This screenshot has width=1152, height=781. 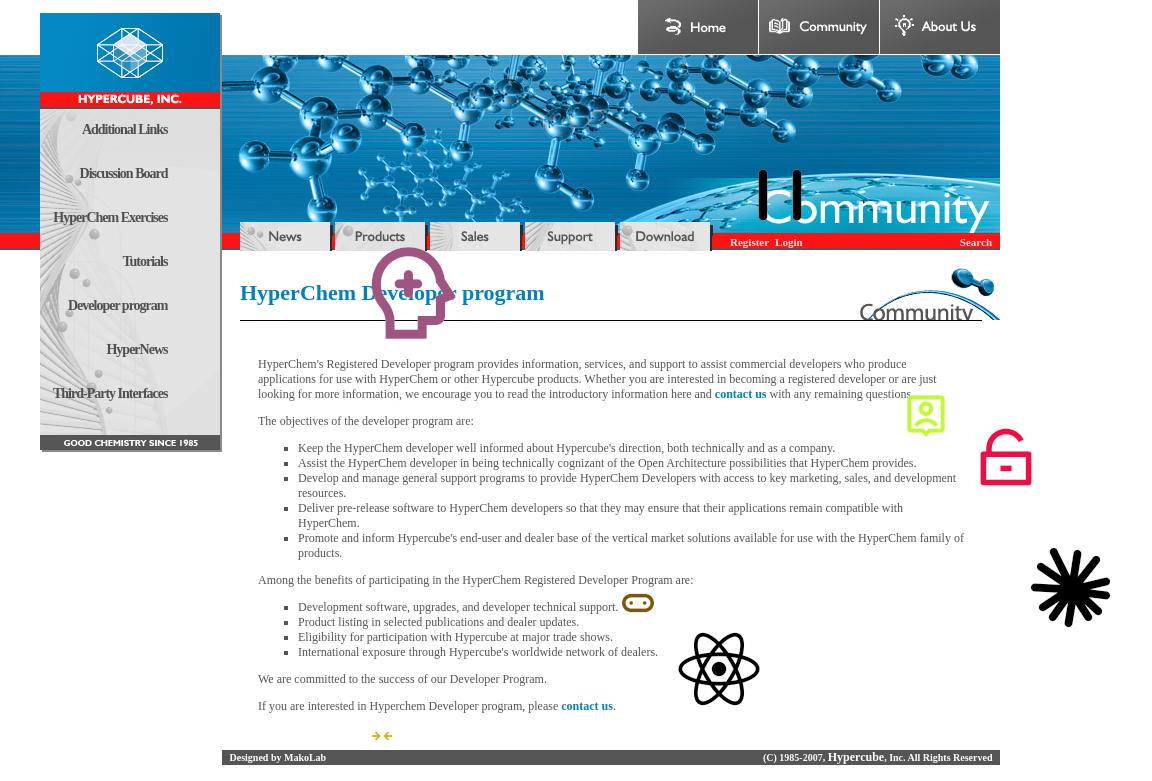 I want to click on open the Claude AI assistant, so click(x=1070, y=587).